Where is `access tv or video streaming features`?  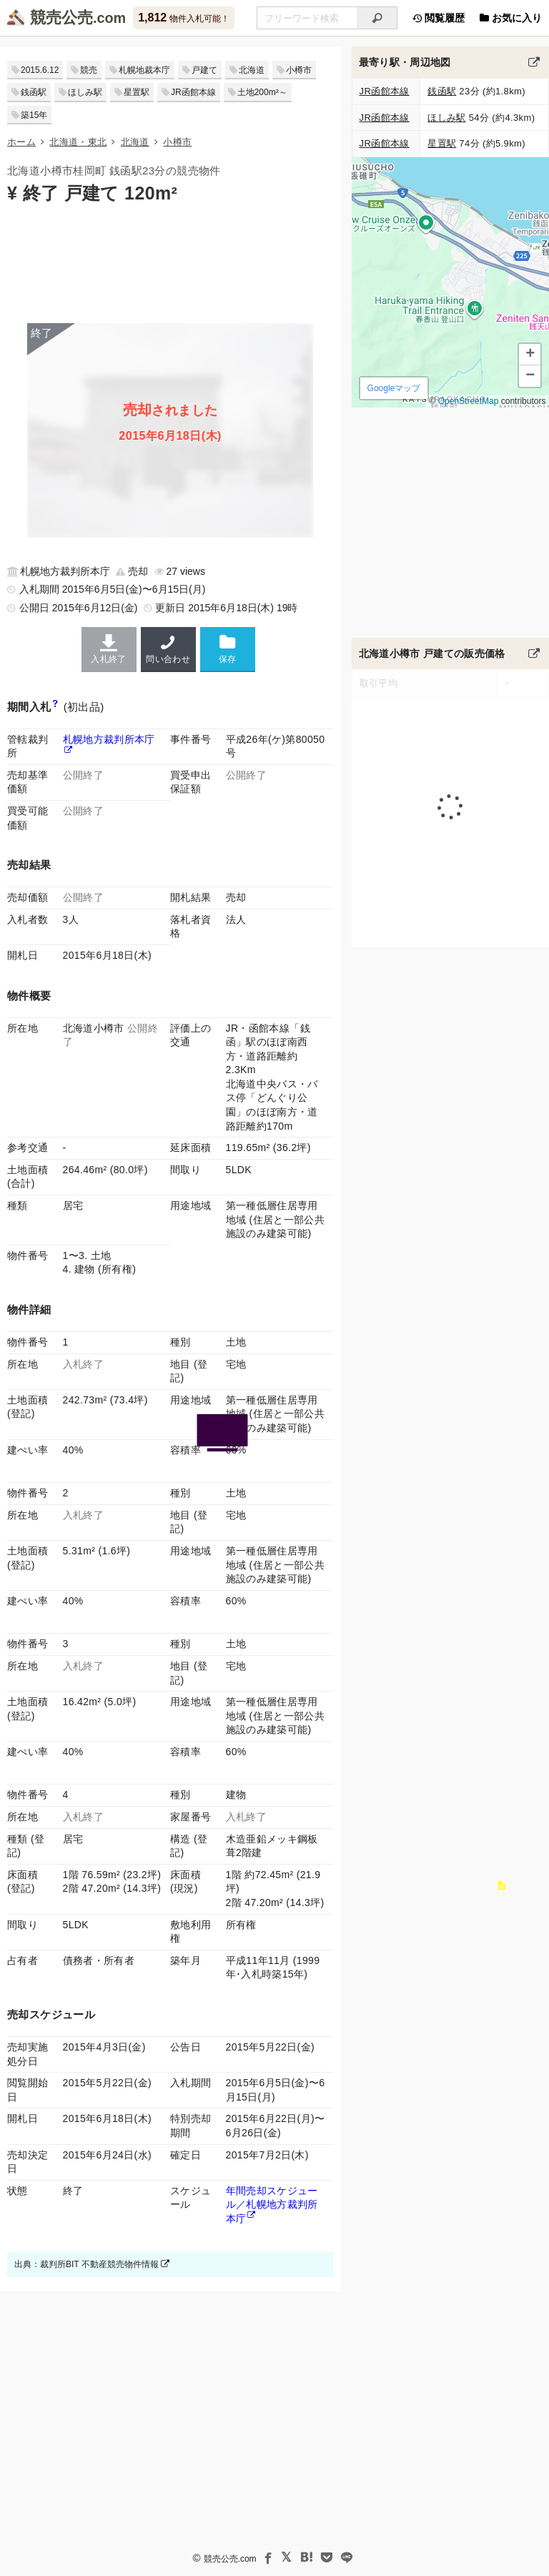
access tv or video streaming features is located at coordinates (222, 1433).